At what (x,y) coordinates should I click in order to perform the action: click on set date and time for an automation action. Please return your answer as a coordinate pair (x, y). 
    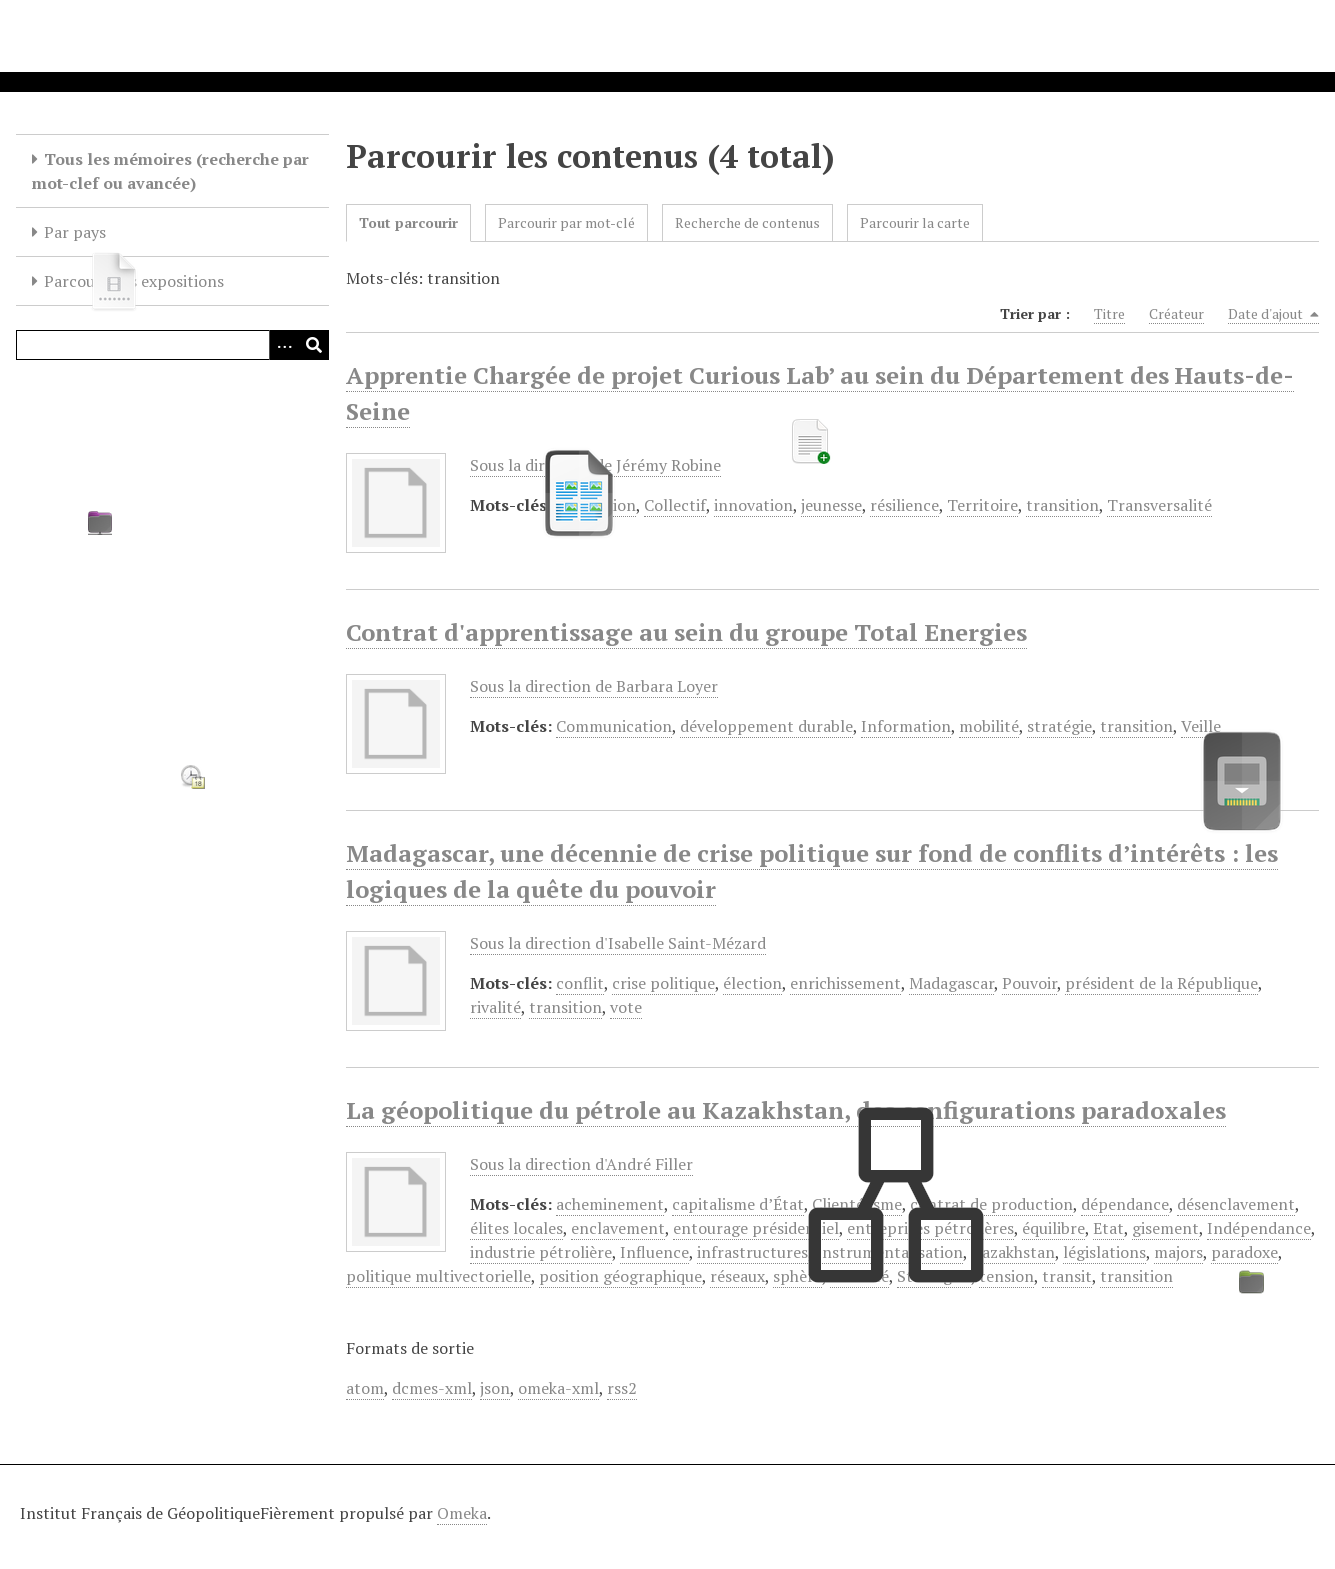
    Looking at the image, I should click on (193, 777).